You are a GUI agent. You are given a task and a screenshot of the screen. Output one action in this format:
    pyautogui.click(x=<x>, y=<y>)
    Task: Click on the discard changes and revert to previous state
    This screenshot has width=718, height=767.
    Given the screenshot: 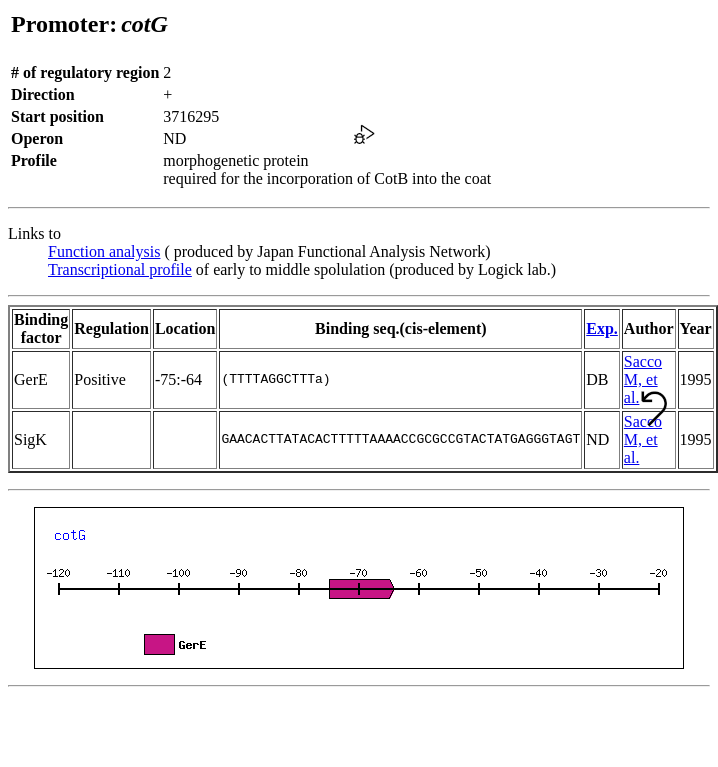 What is the action you would take?
    pyautogui.click(x=653, y=407)
    